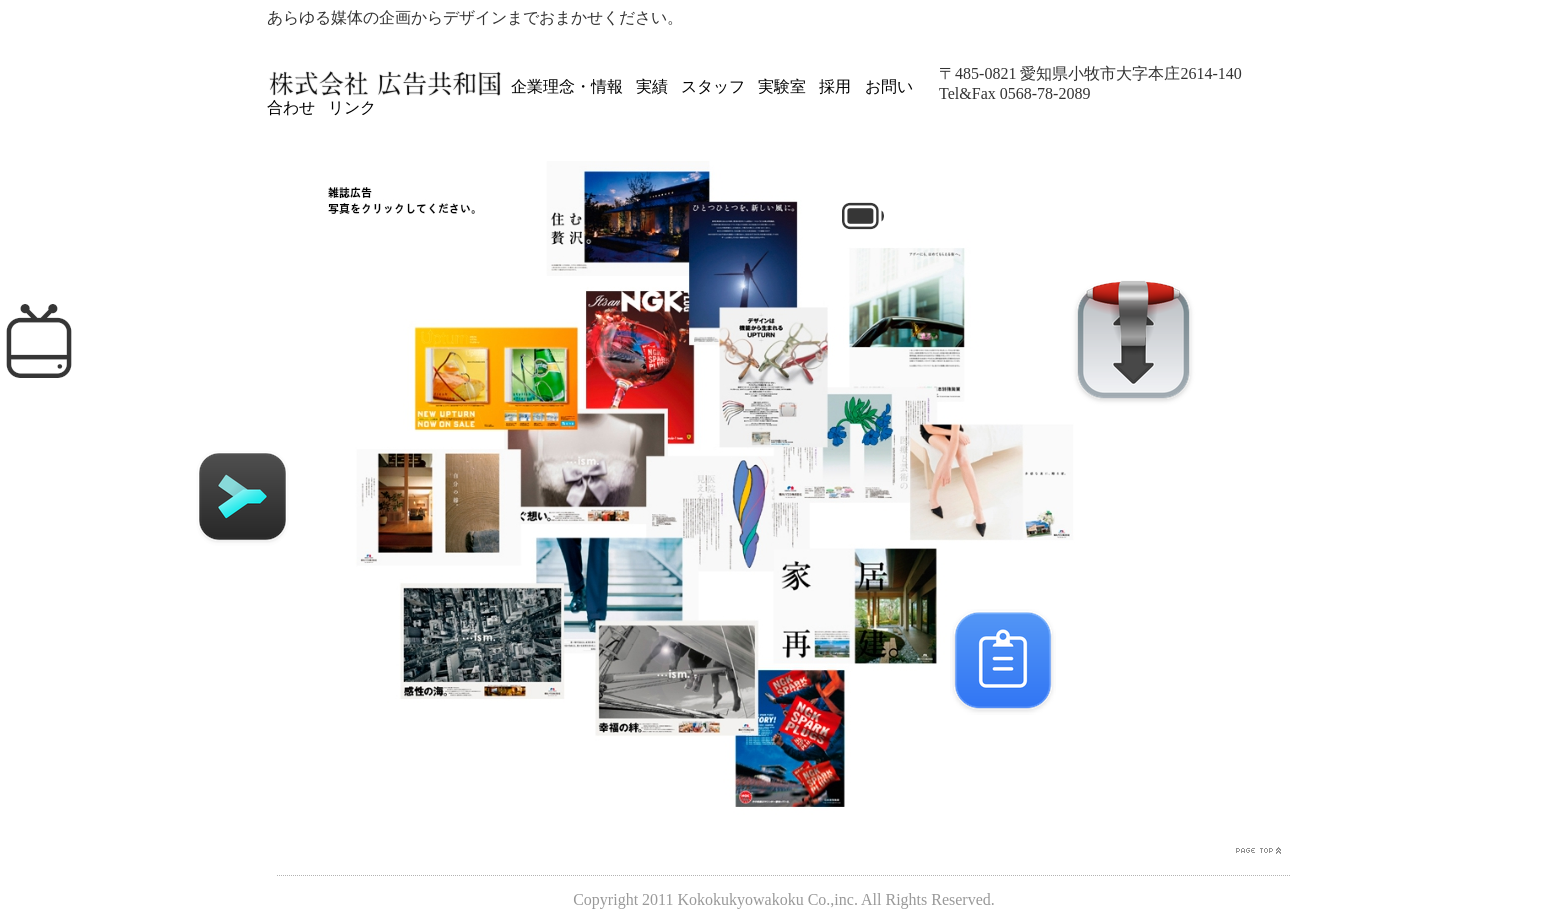 The height and width of the screenshot is (917, 1568). I want to click on access clipboard manager settings, so click(1003, 662).